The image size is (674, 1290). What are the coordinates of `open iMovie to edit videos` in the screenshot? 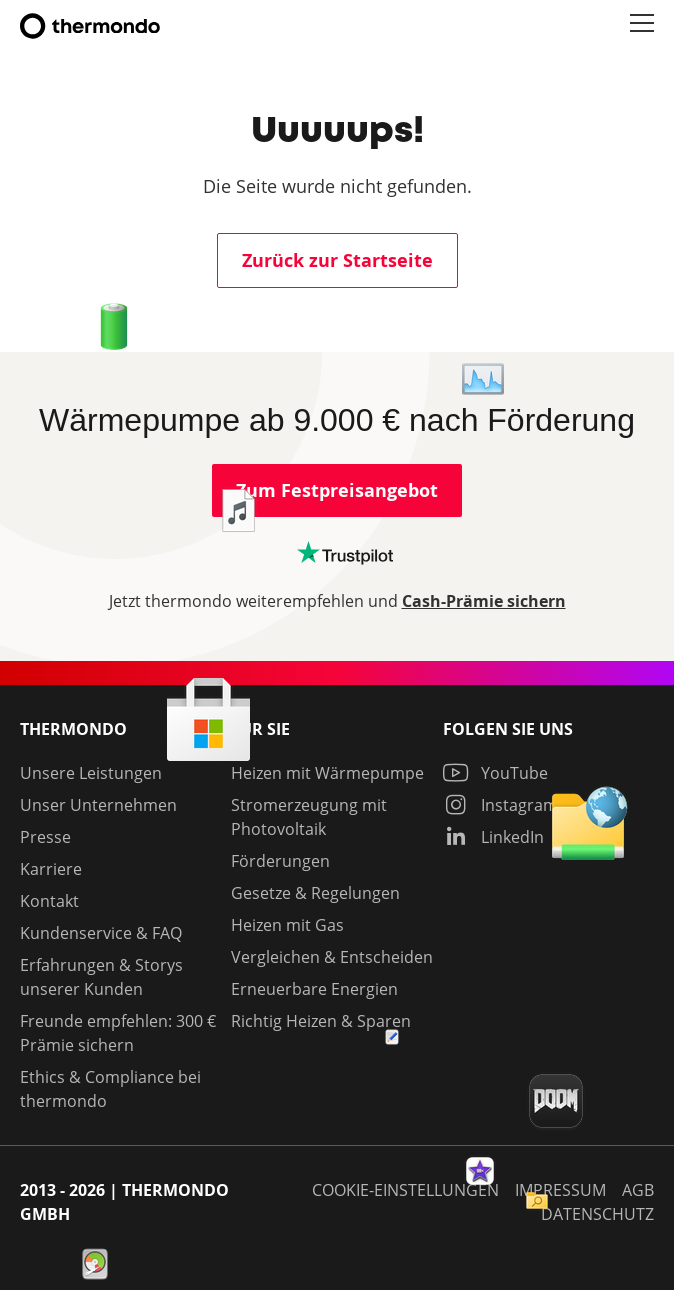 It's located at (480, 1171).